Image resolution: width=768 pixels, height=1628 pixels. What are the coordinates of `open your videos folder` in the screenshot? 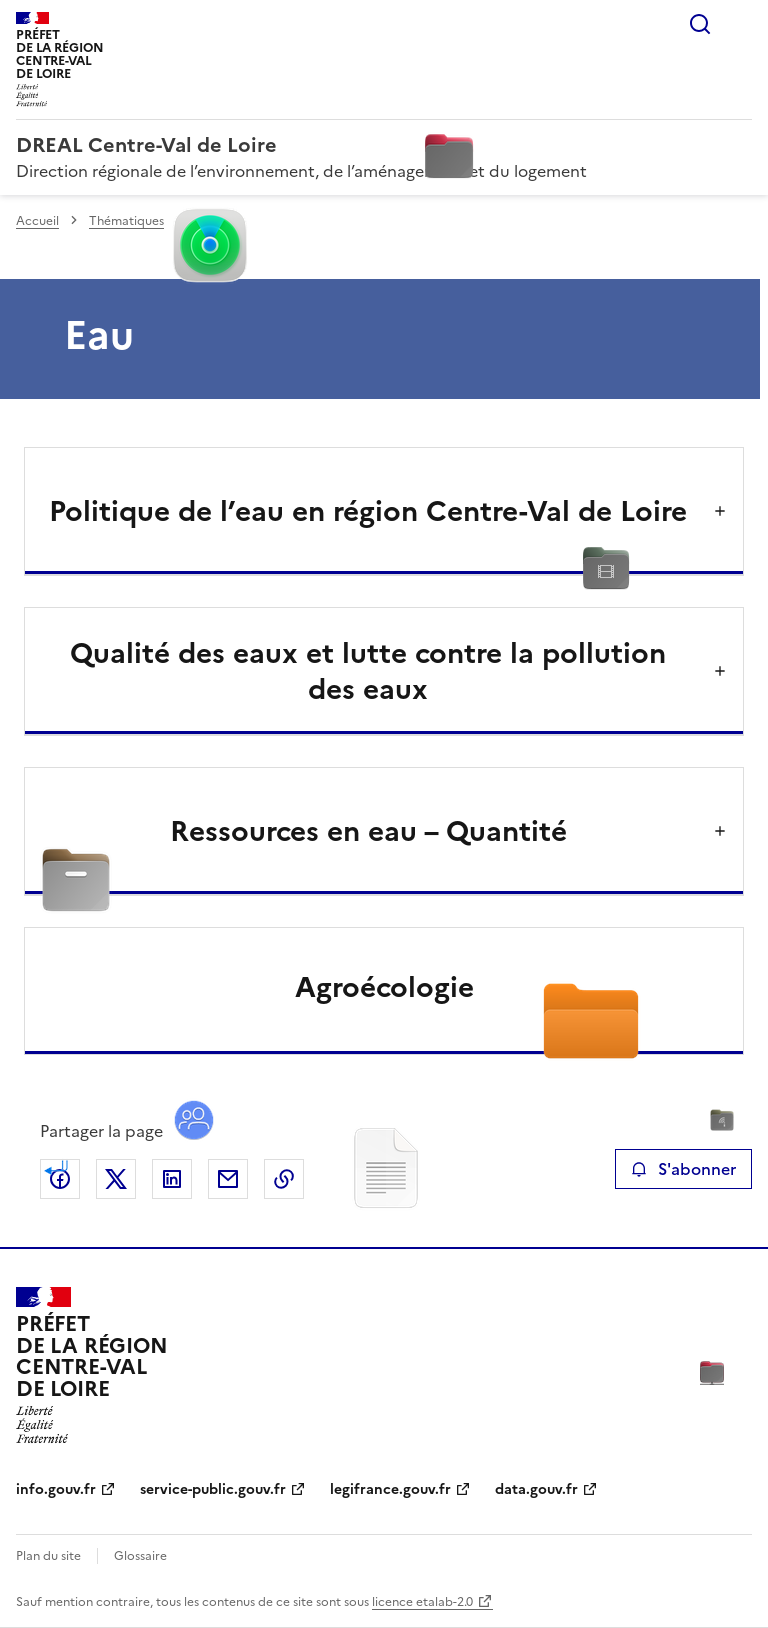 It's located at (606, 568).